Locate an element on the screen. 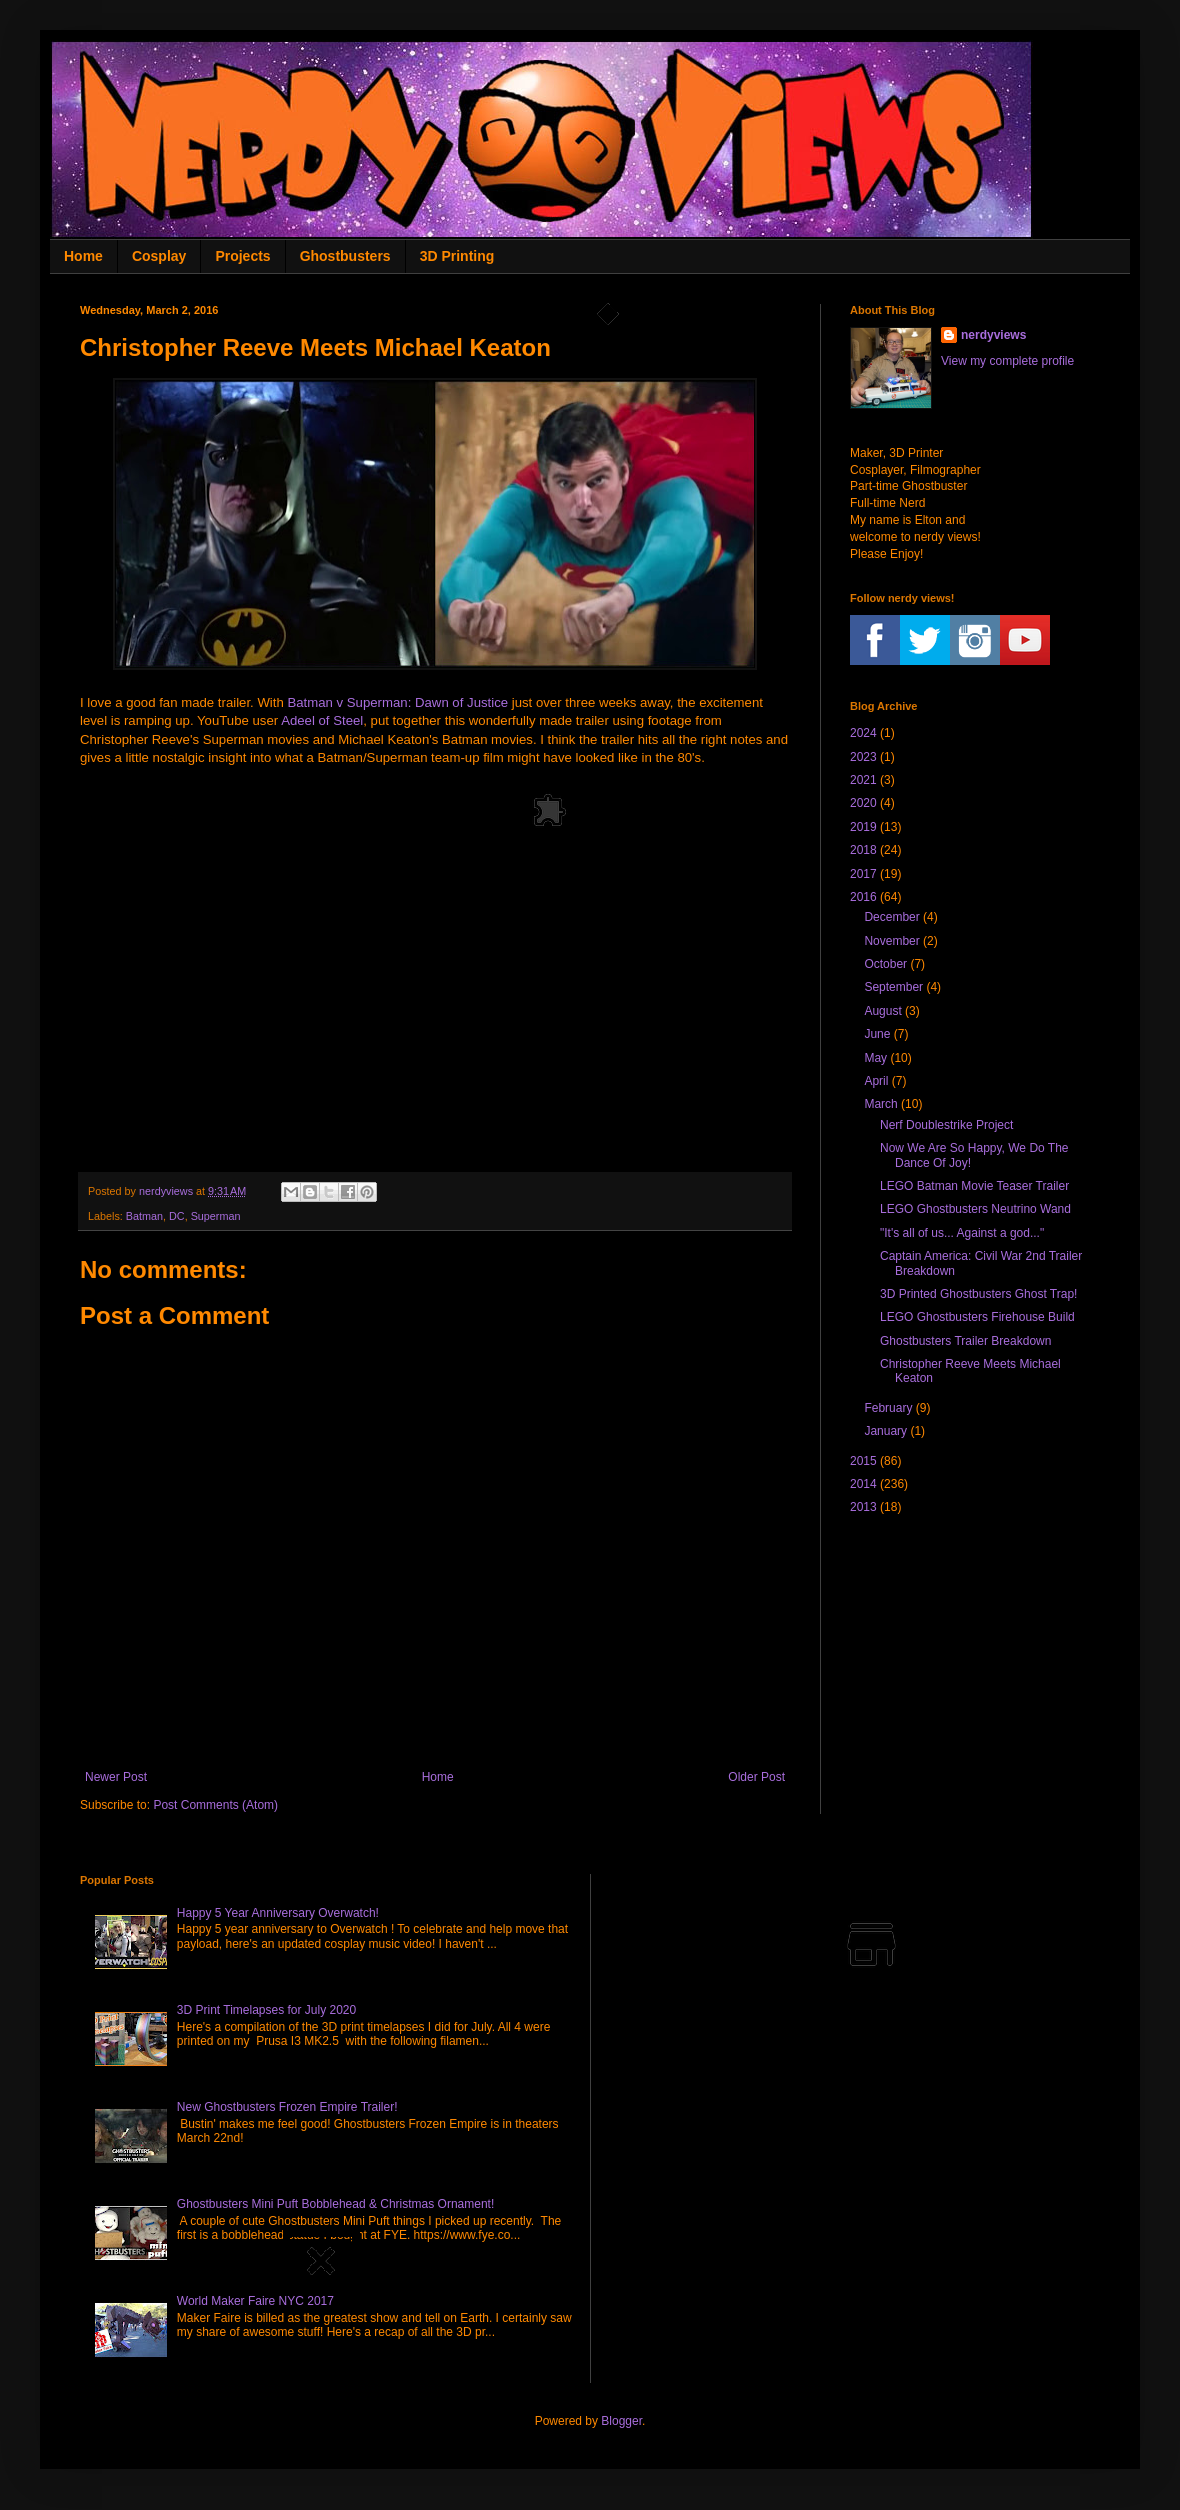 The width and height of the screenshot is (1180, 2510). cancel or close a presentation is located at coordinates (321, 2261).